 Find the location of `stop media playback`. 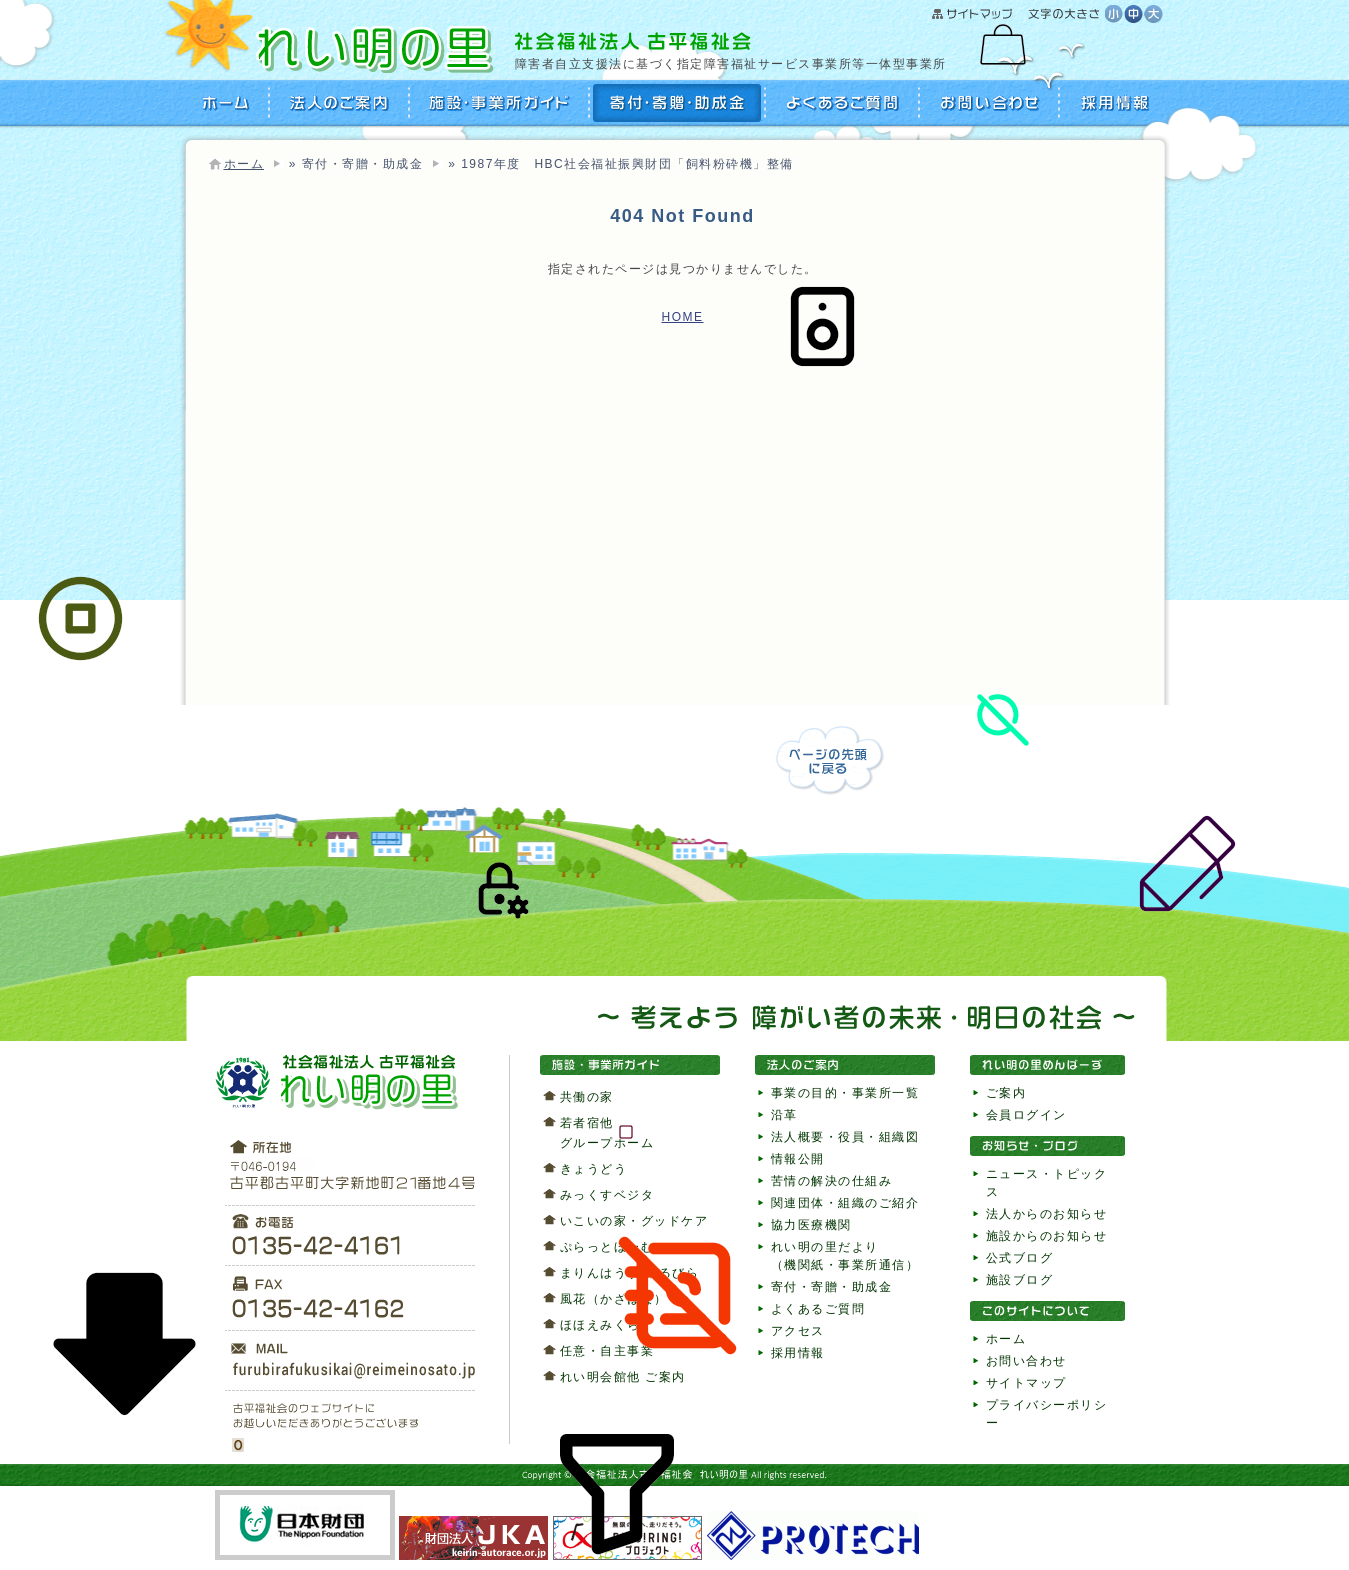

stop media playback is located at coordinates (80, 618).